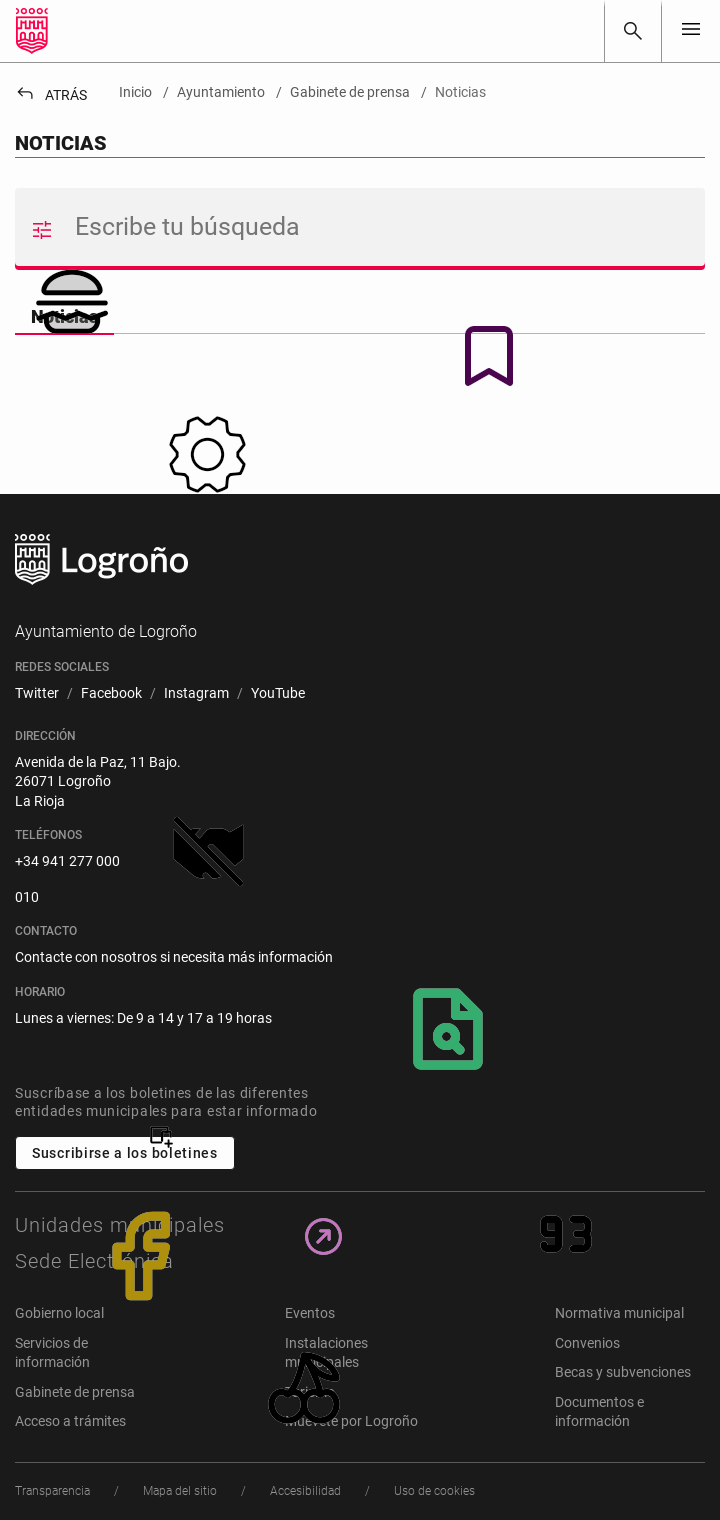 Image resolution: width=720 pixels, height=1520 pixels. I want to click on open link in new tab or window, so click(323, 1236).